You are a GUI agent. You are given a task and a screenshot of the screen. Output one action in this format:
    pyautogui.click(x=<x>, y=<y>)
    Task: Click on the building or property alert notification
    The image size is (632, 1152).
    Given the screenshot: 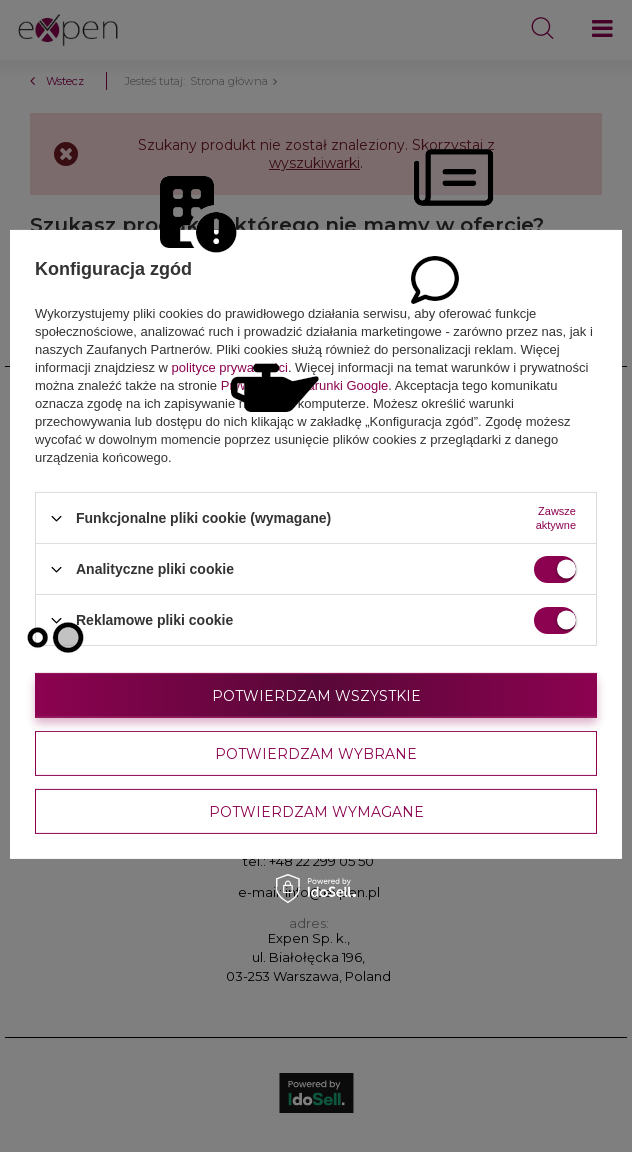 What is the action you would take?
    pyautogui.click(x=196, y=212)
    